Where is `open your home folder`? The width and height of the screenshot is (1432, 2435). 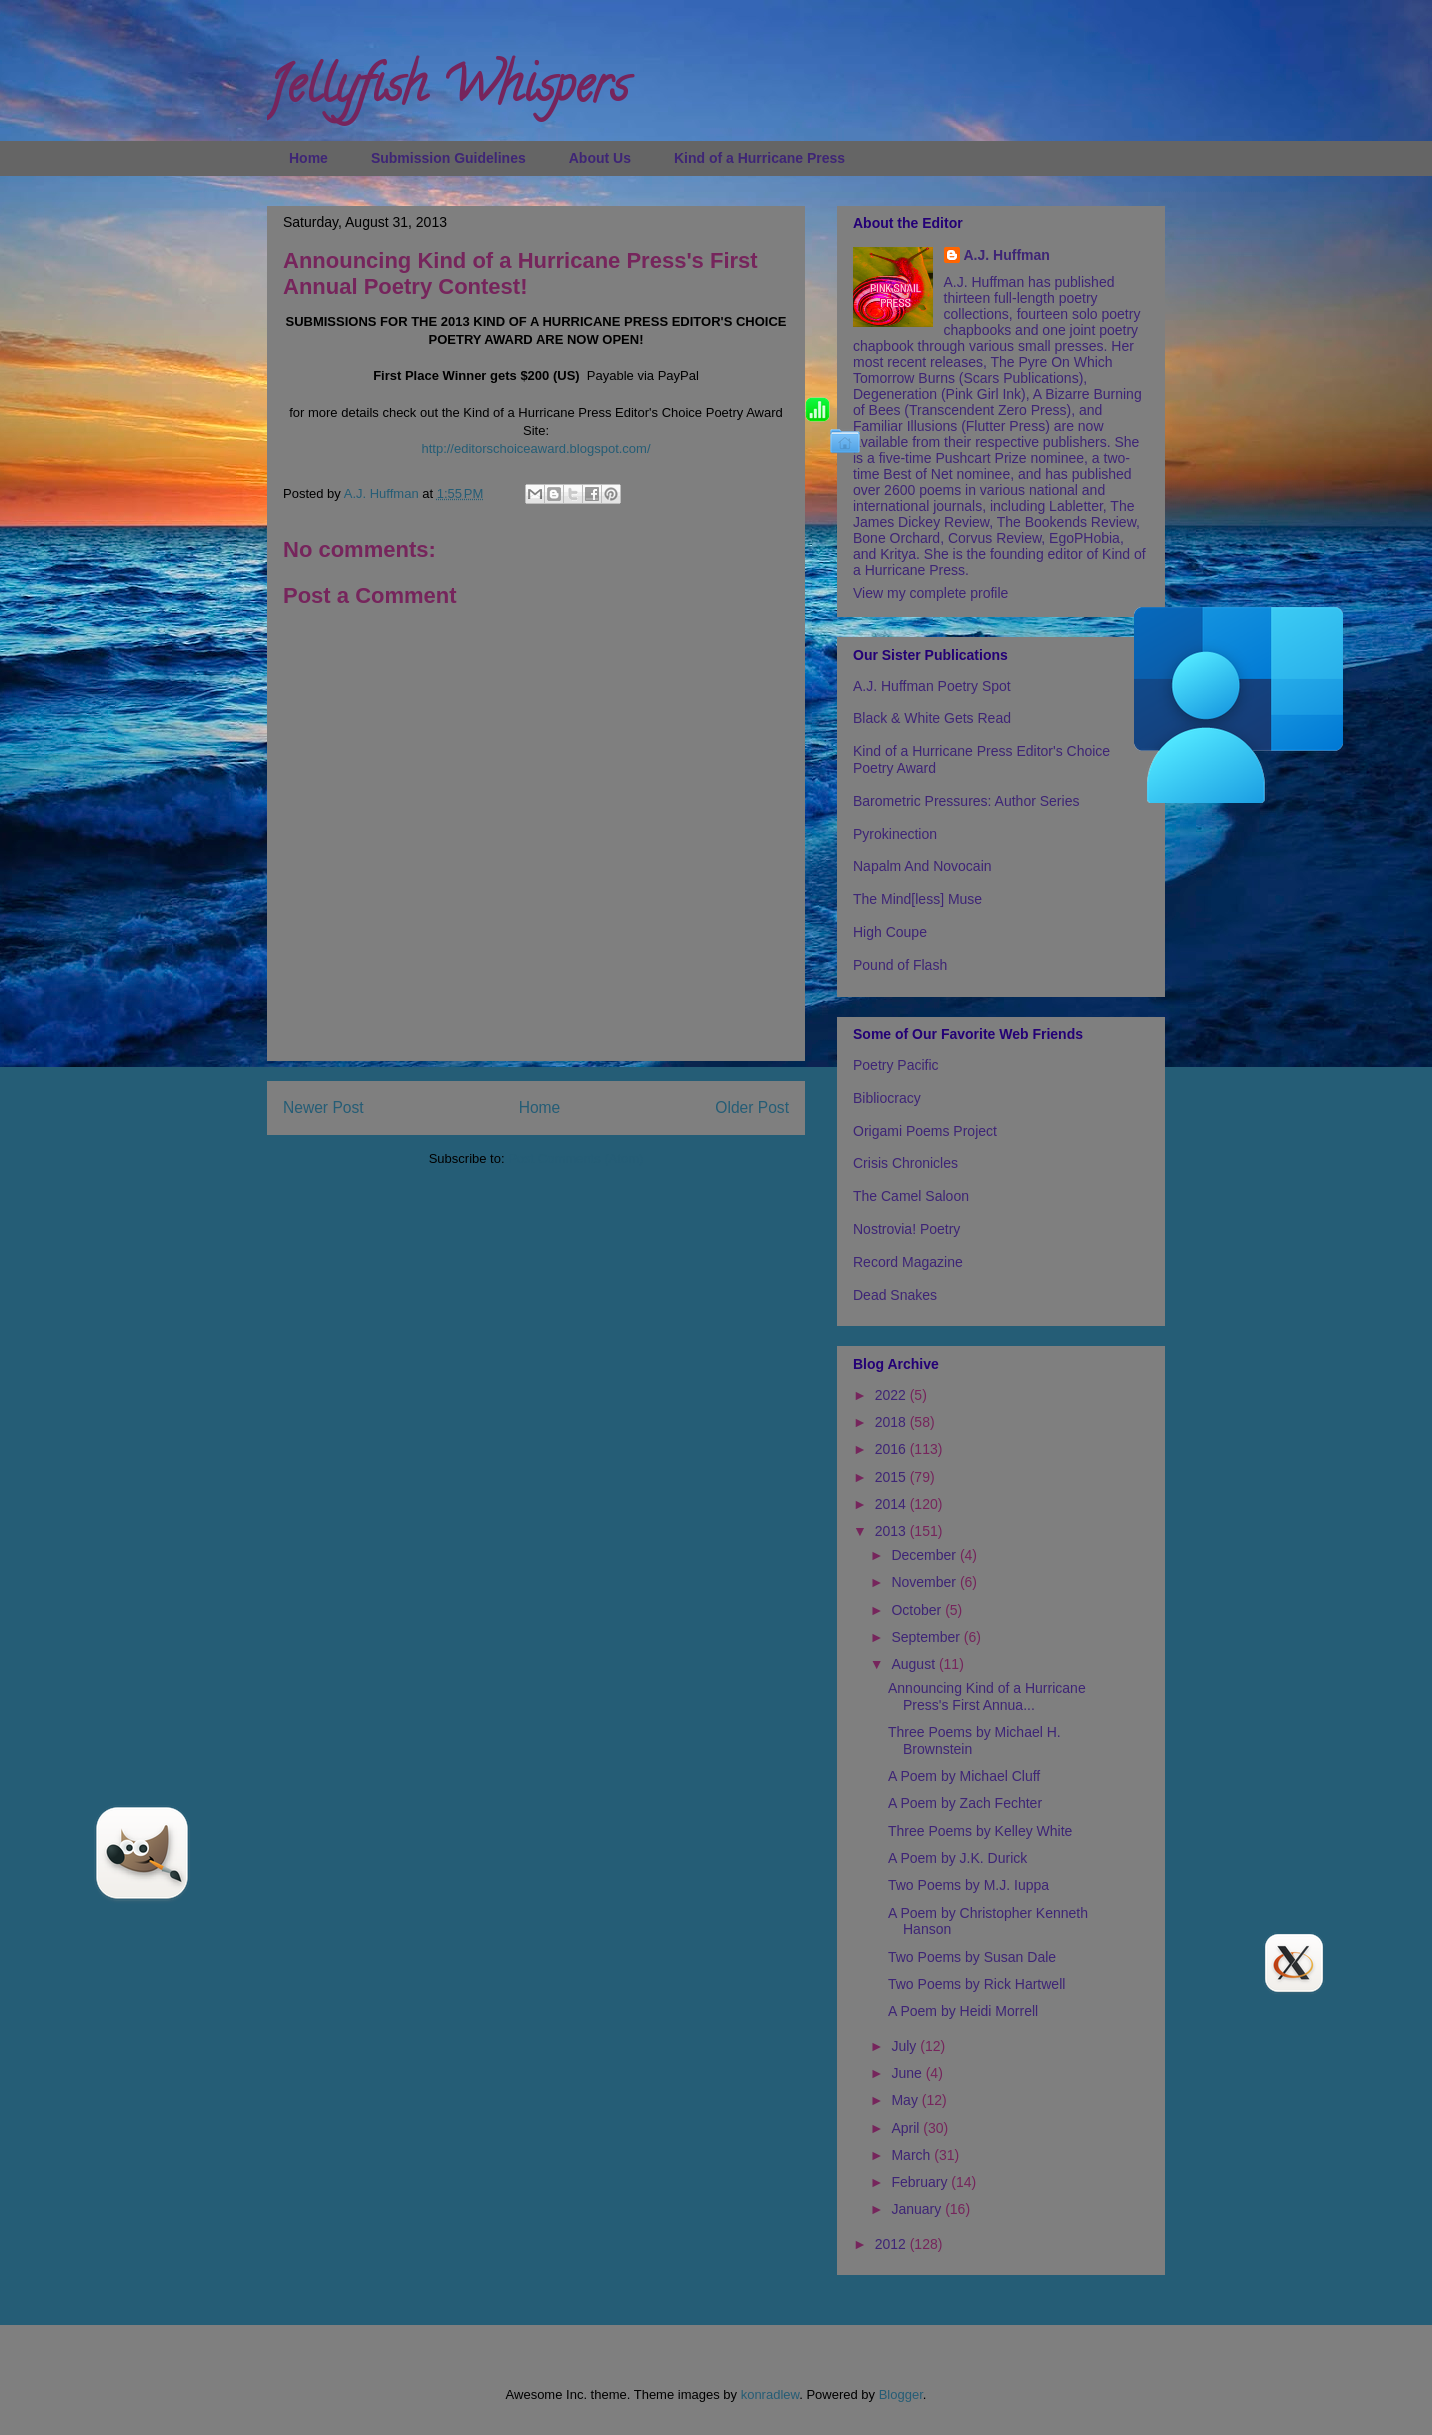
open your home folder is located at coordinates (845, 441).